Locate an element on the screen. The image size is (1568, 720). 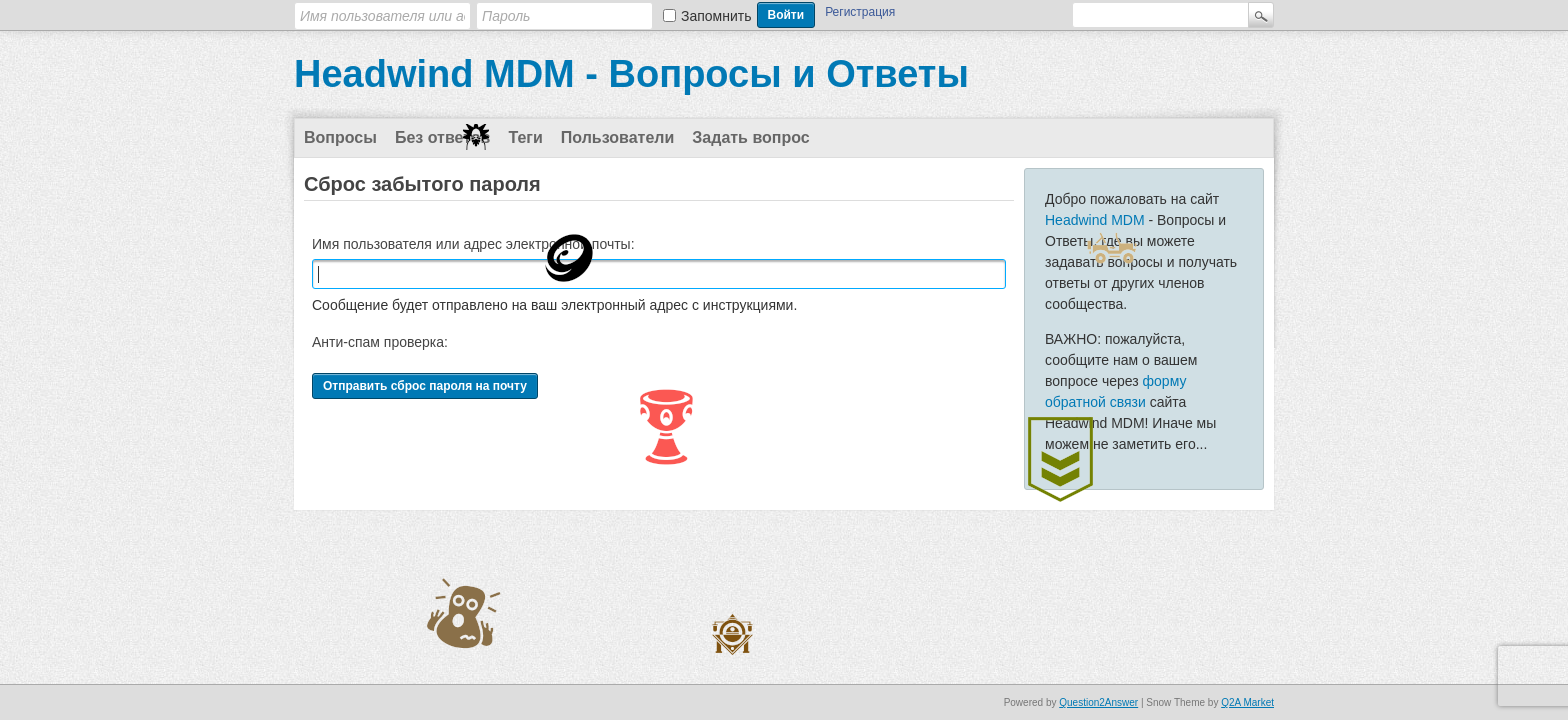
wisdom or knowledge stat indicator is located at coordinates (476, 137).